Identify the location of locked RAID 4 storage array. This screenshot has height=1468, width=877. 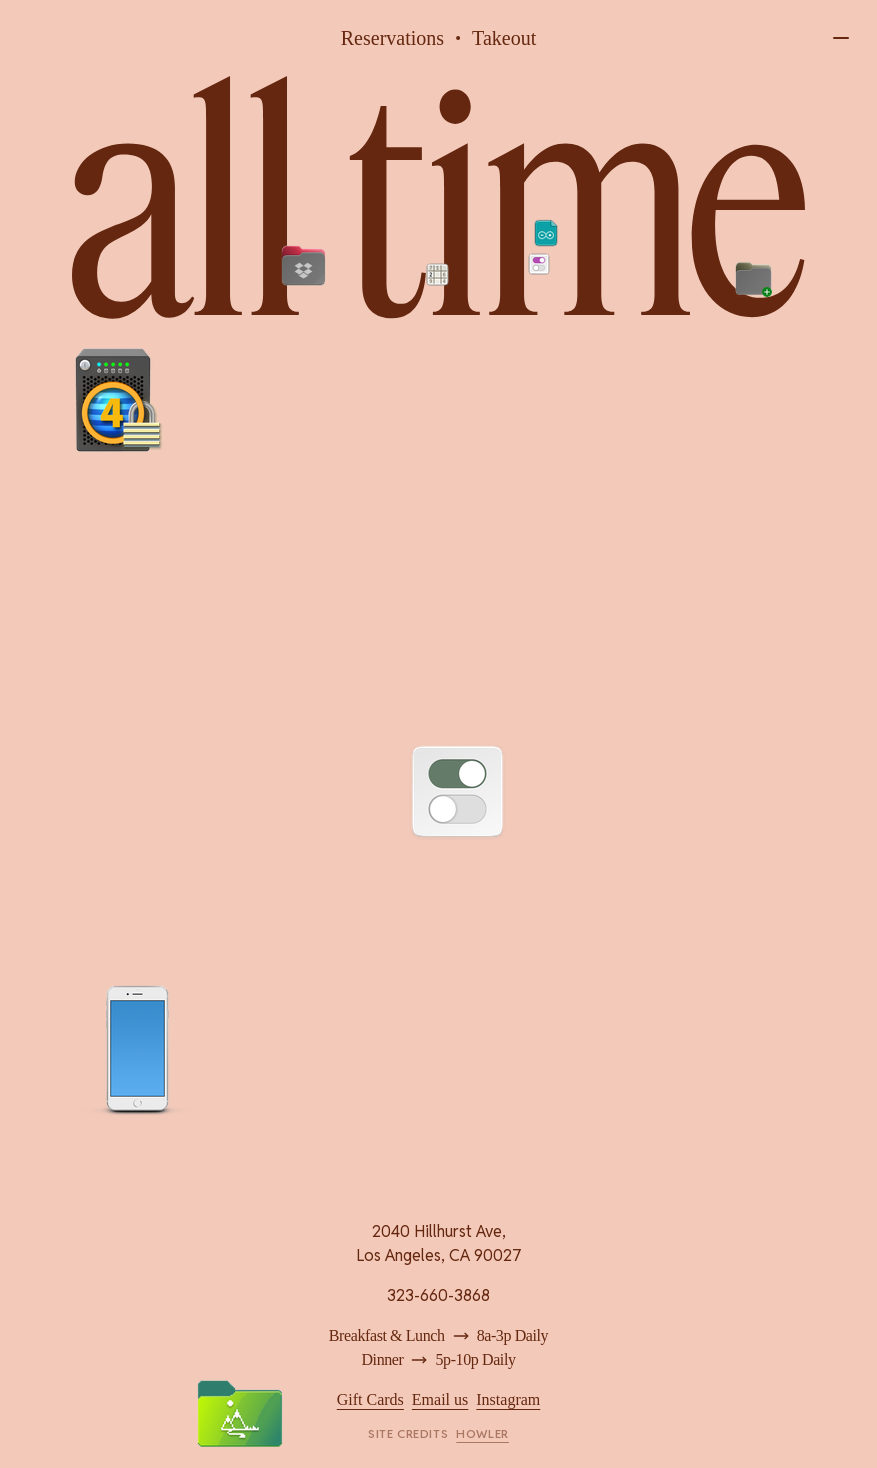
(113, 400).